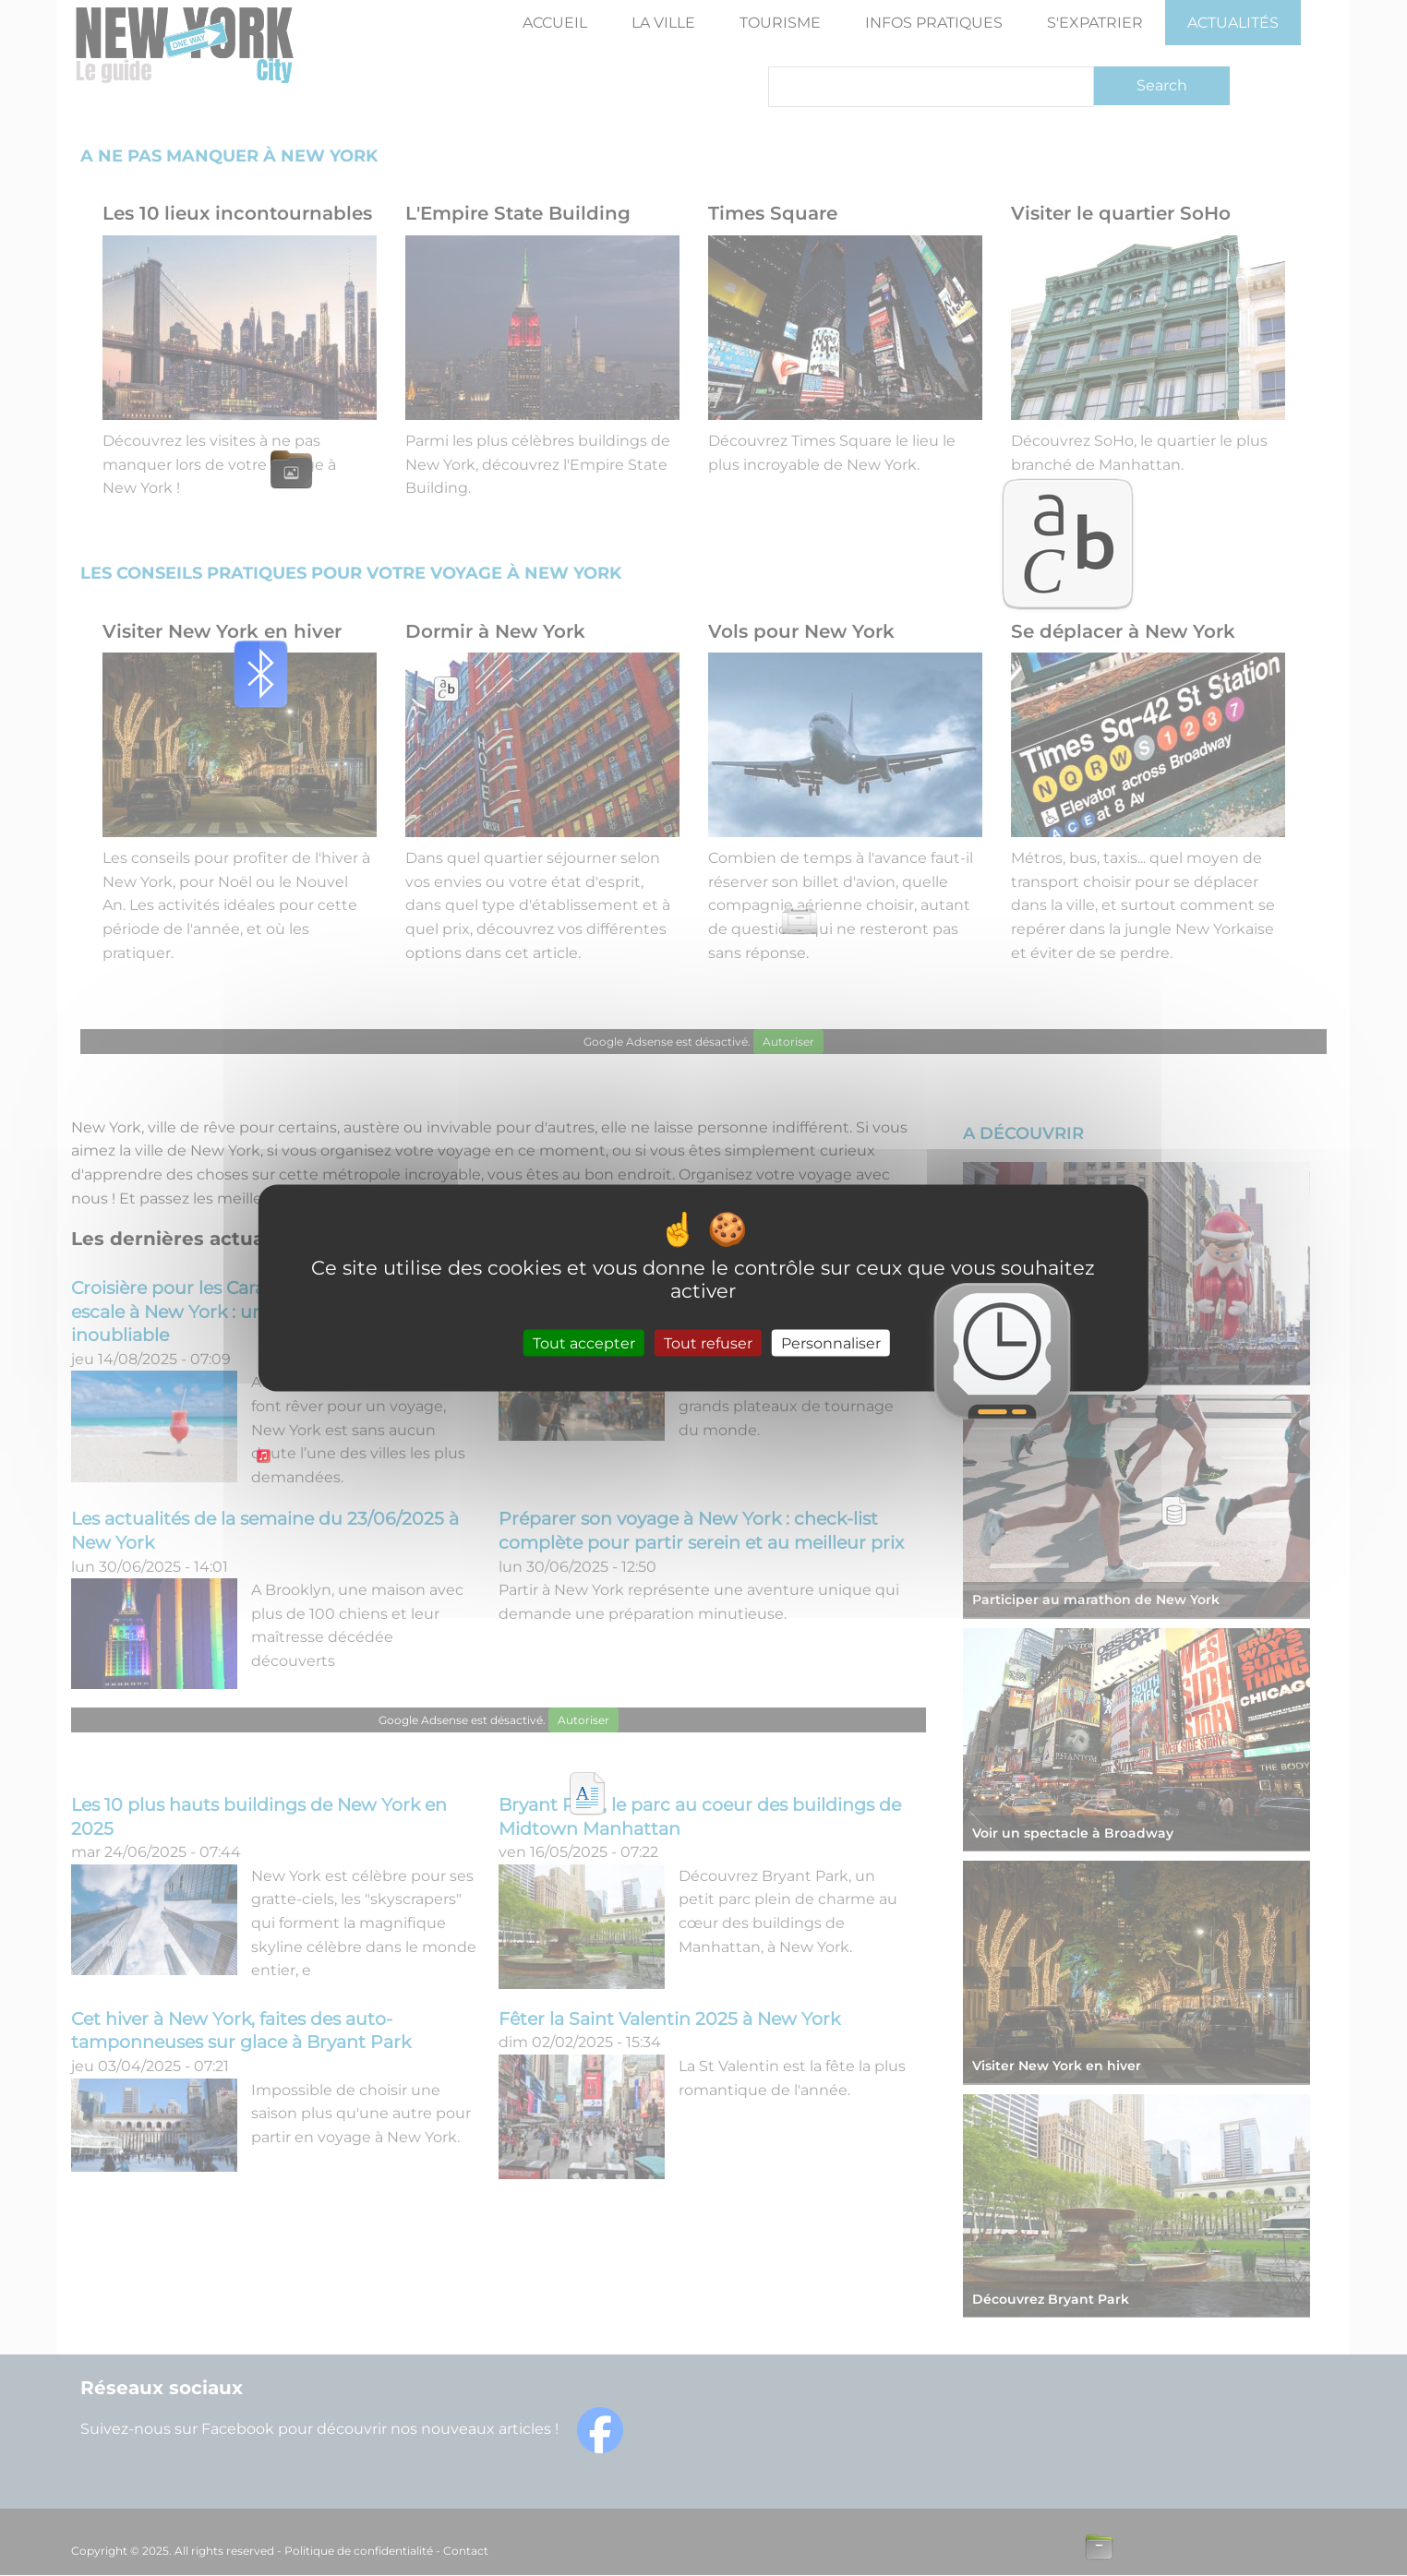 This screenshot has width=1407, height=2576. What do you see at coordinates (1174, 1511) in the screenshot?
I see `open an sql database file` at bounding box center [1174, 1511].